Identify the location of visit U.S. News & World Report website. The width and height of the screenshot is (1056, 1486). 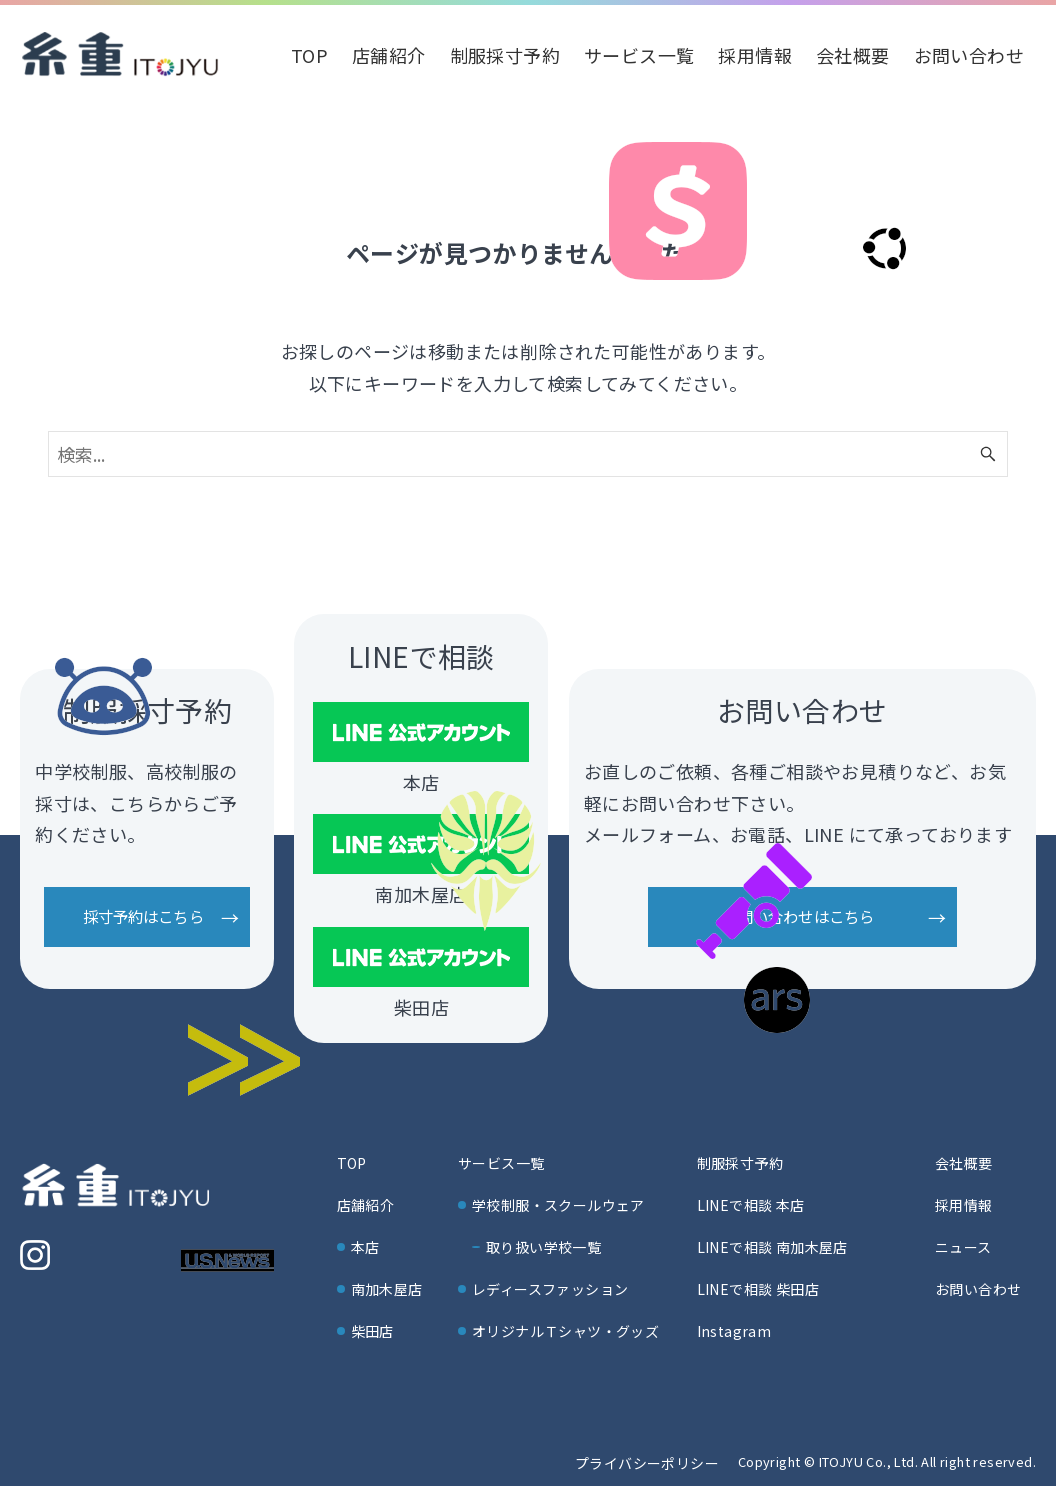
(227, 1260).